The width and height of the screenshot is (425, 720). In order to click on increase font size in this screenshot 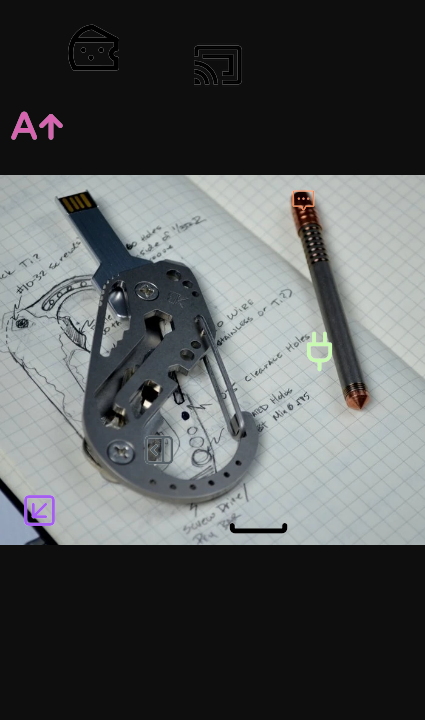, I will do `click(37, 128)`.